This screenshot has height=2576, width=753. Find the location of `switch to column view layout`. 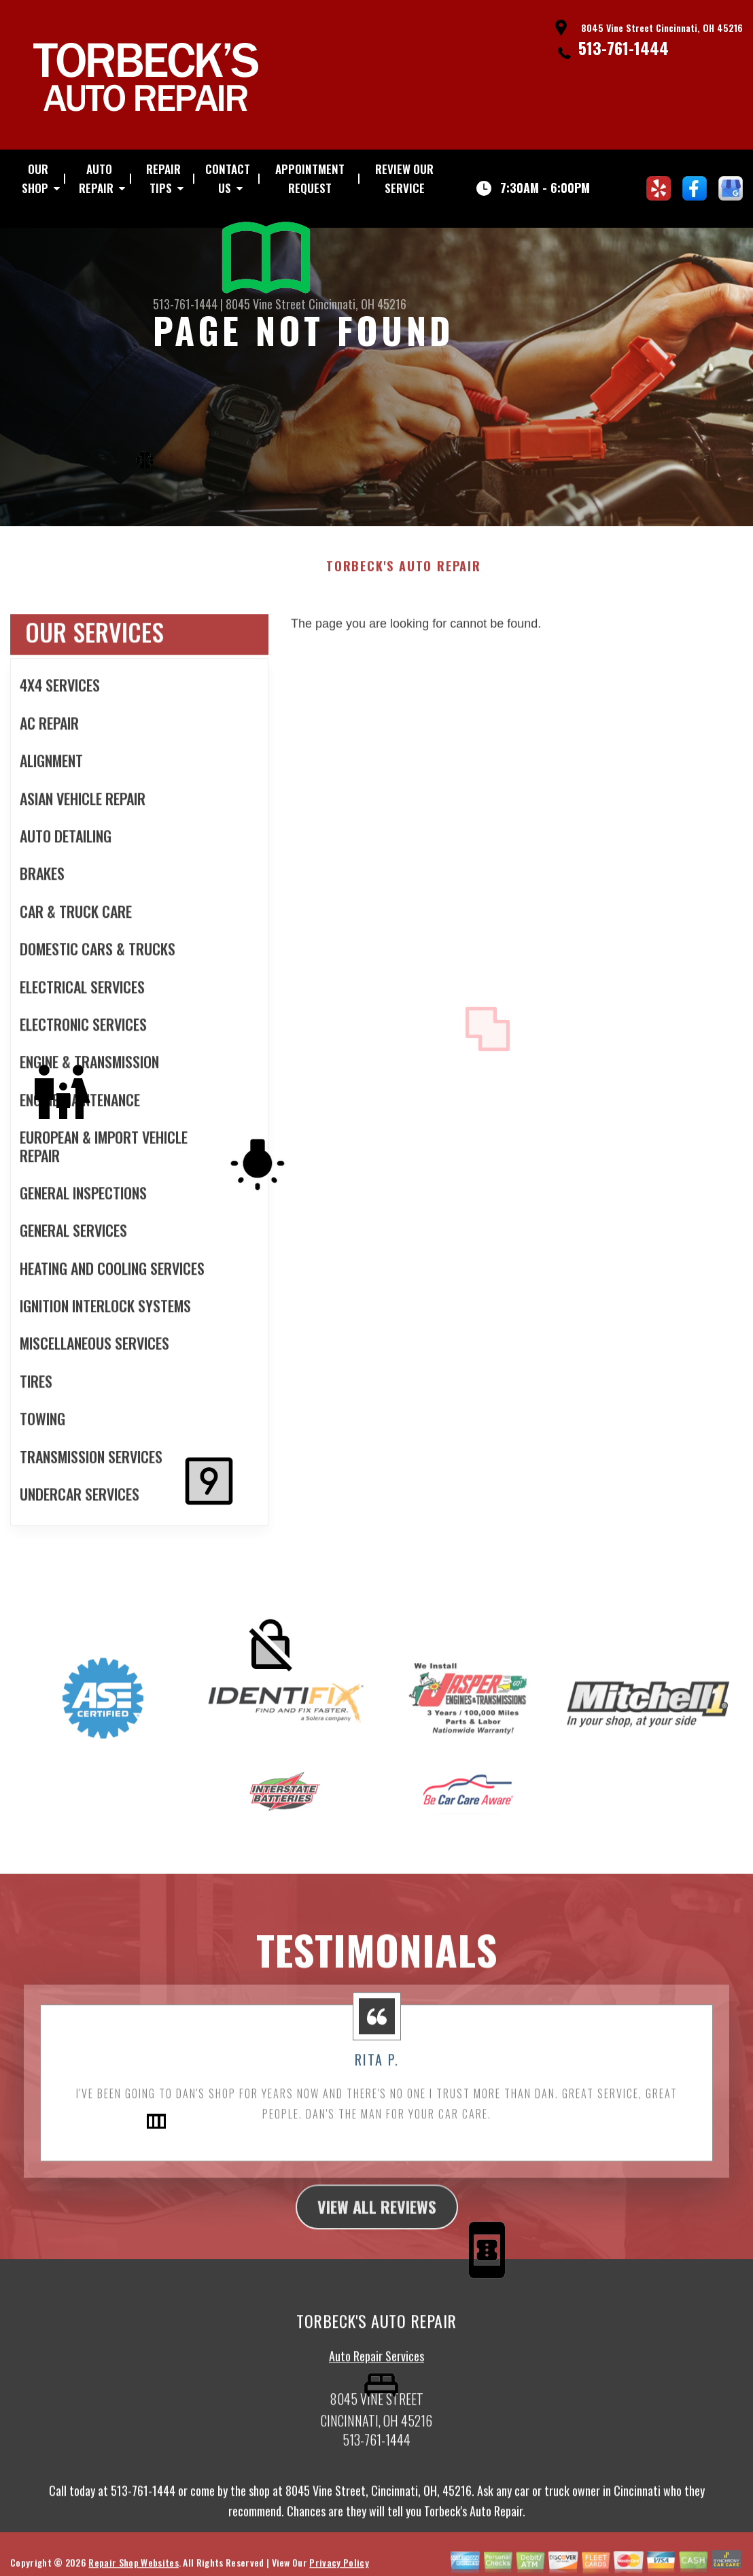

switch to column view layout is located at coordinates (156, 2122).